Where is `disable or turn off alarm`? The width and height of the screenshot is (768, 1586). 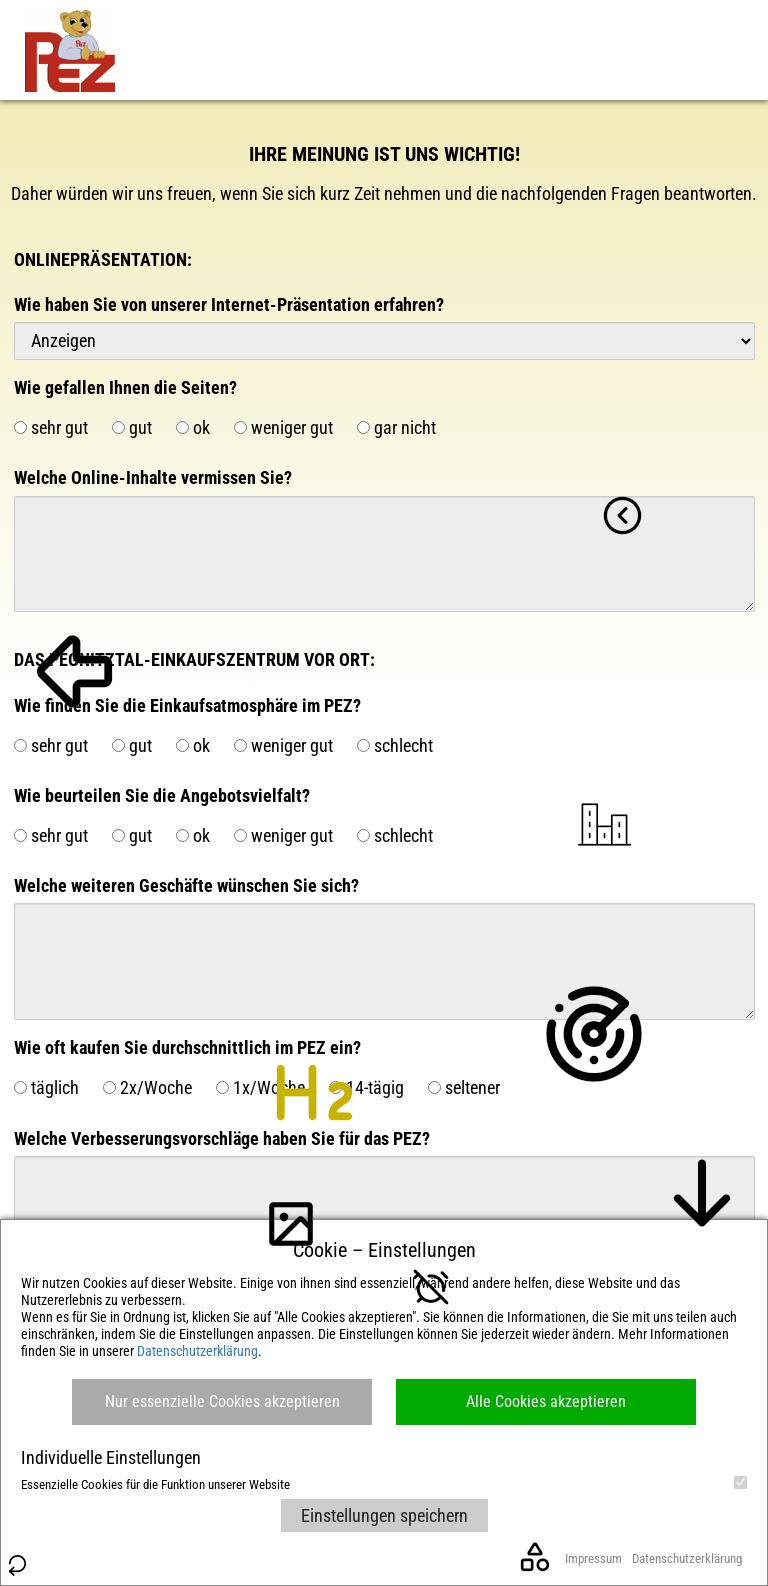
disable or turn off alarm is located at coordinates (431, 1287).